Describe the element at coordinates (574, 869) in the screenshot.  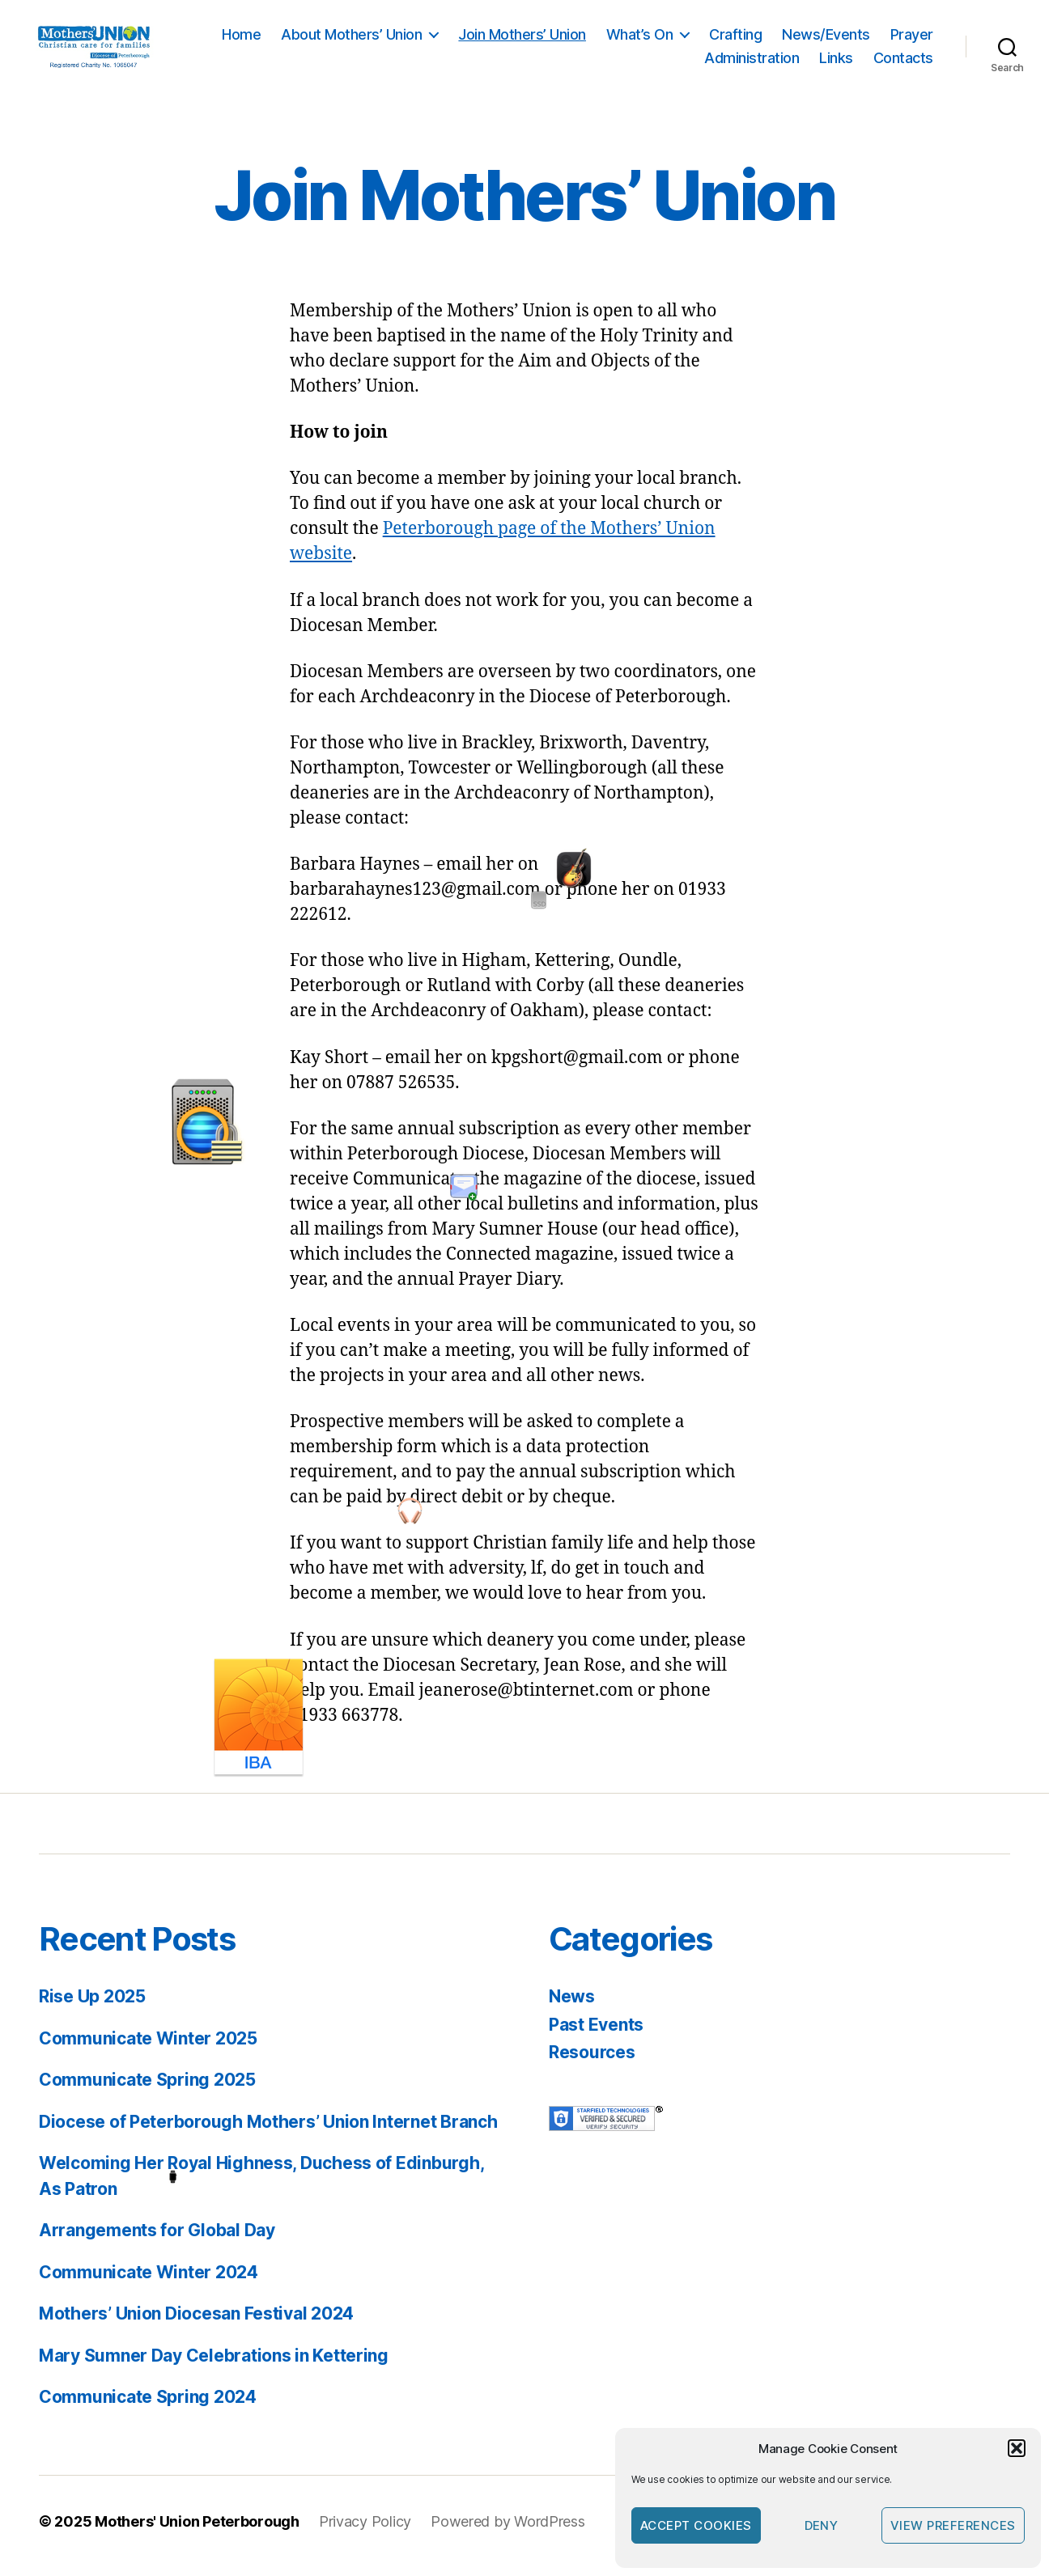
I see `open GarageBand music creation app` at that location.